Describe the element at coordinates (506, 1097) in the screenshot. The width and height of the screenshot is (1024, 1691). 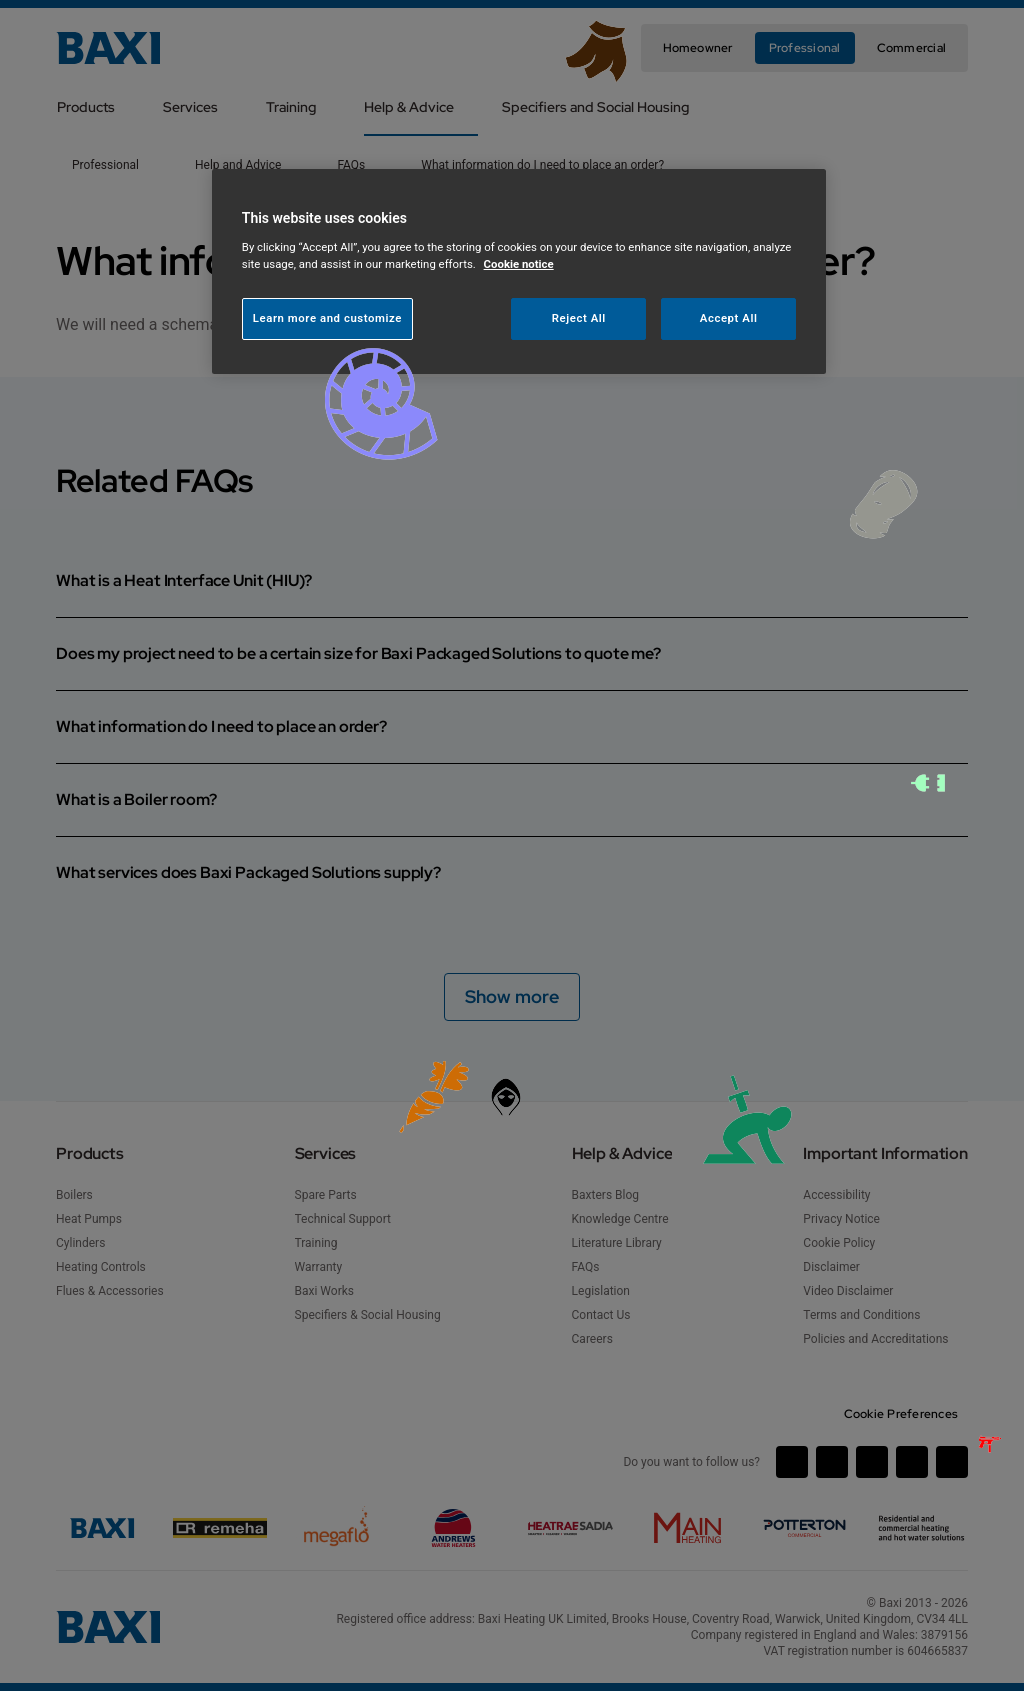
I see `select rogue or stealth character class` at that location.